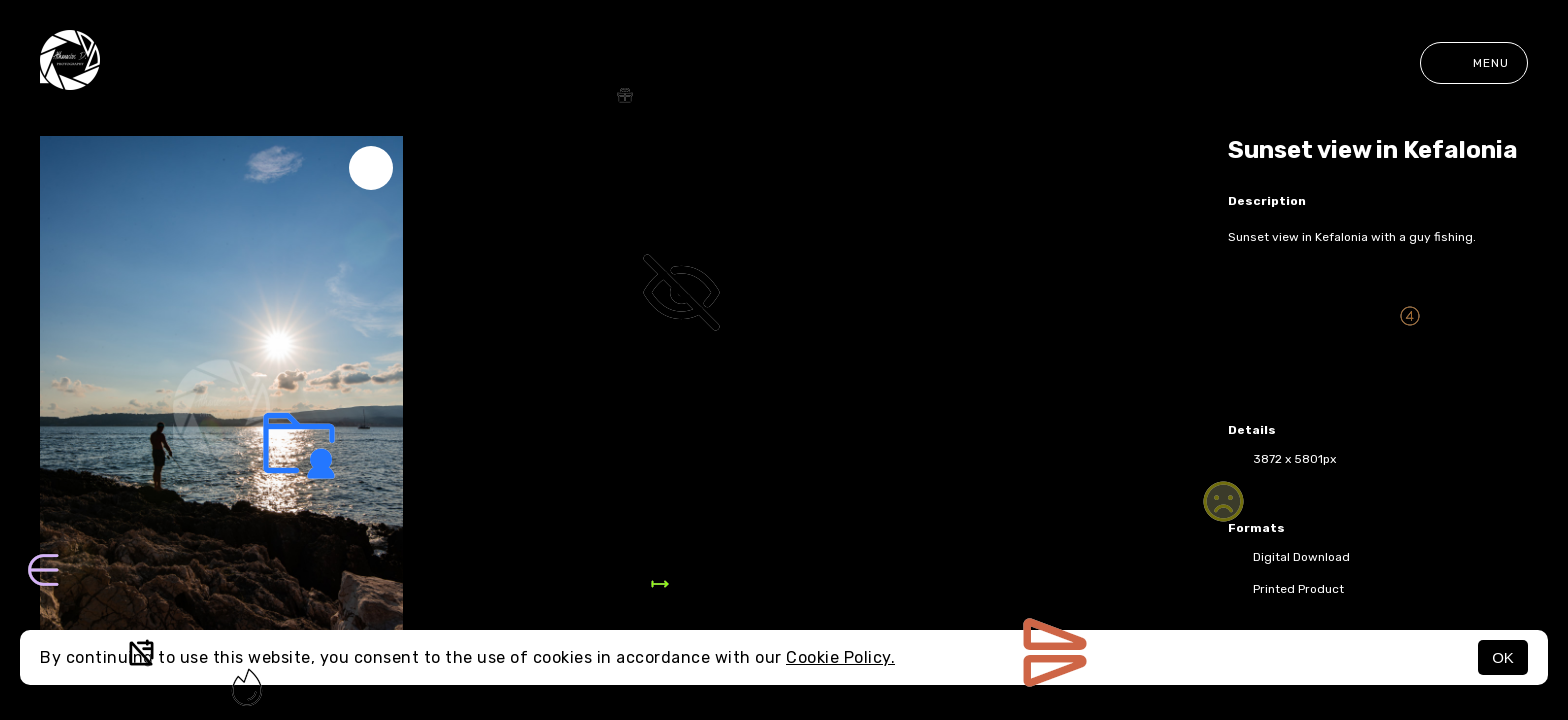 This screenshot has width=1568, height=720. Describe the element at coordinates (299, 443) in the screenshot. I see `access user-specific files and documents` at that location.